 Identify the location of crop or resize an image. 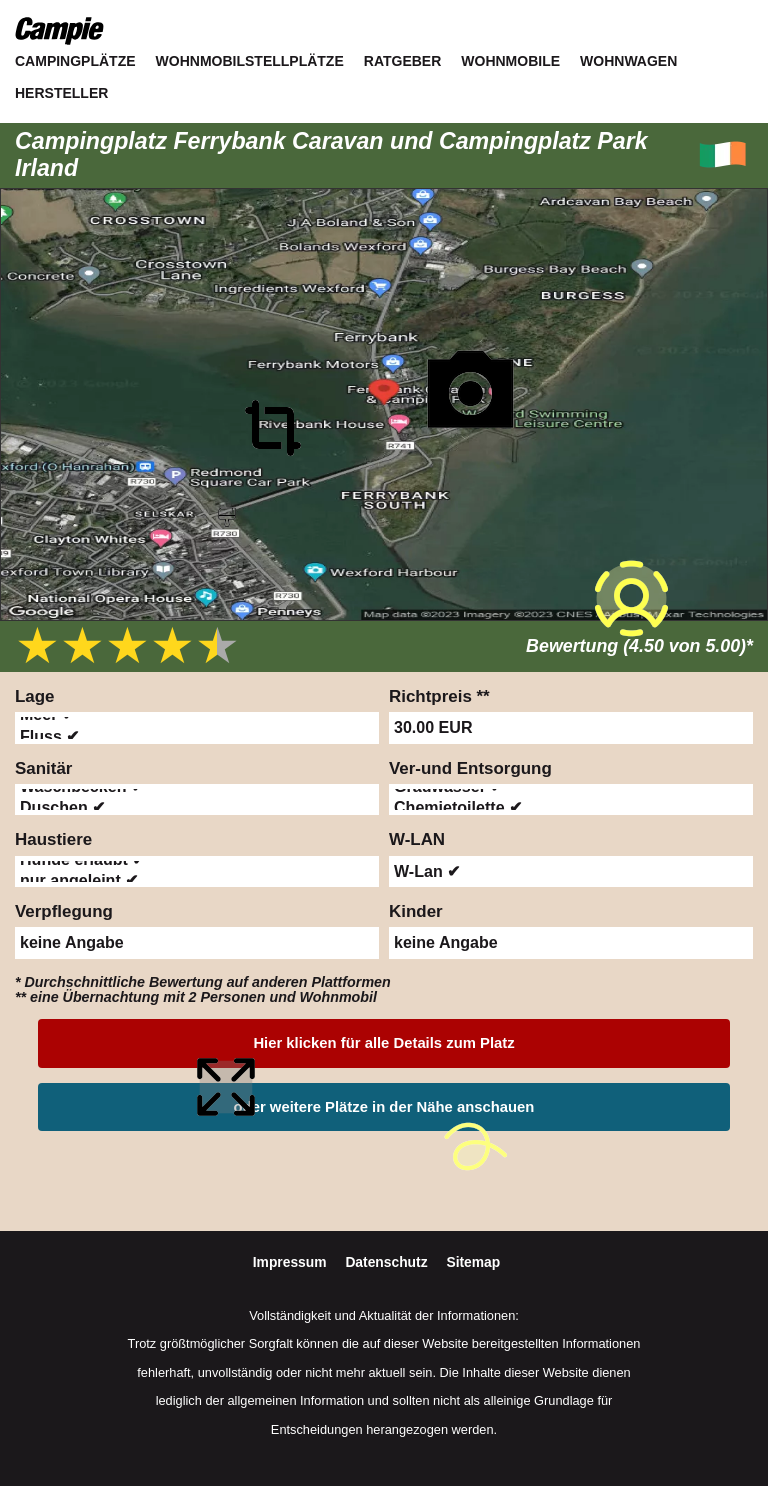
(273, 428).